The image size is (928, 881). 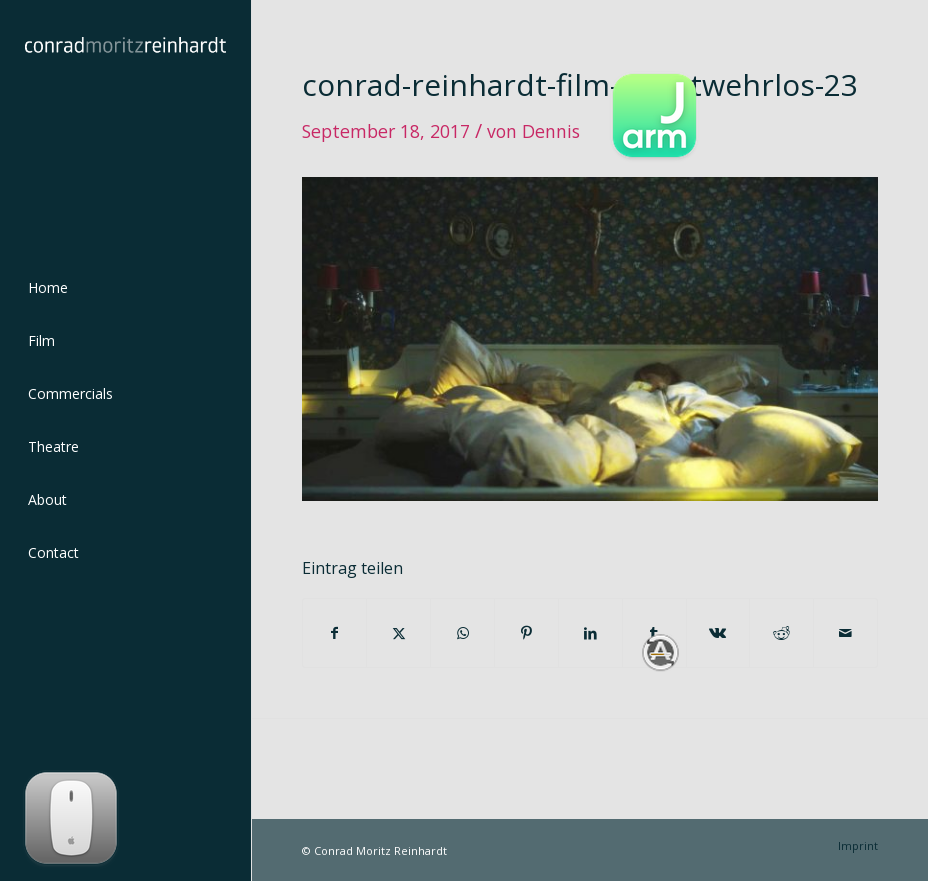 What do you see at coordinates (71, 818) in the screenshot?
I see `open mouse and trackpad settings` at bounding box center [71, 818].